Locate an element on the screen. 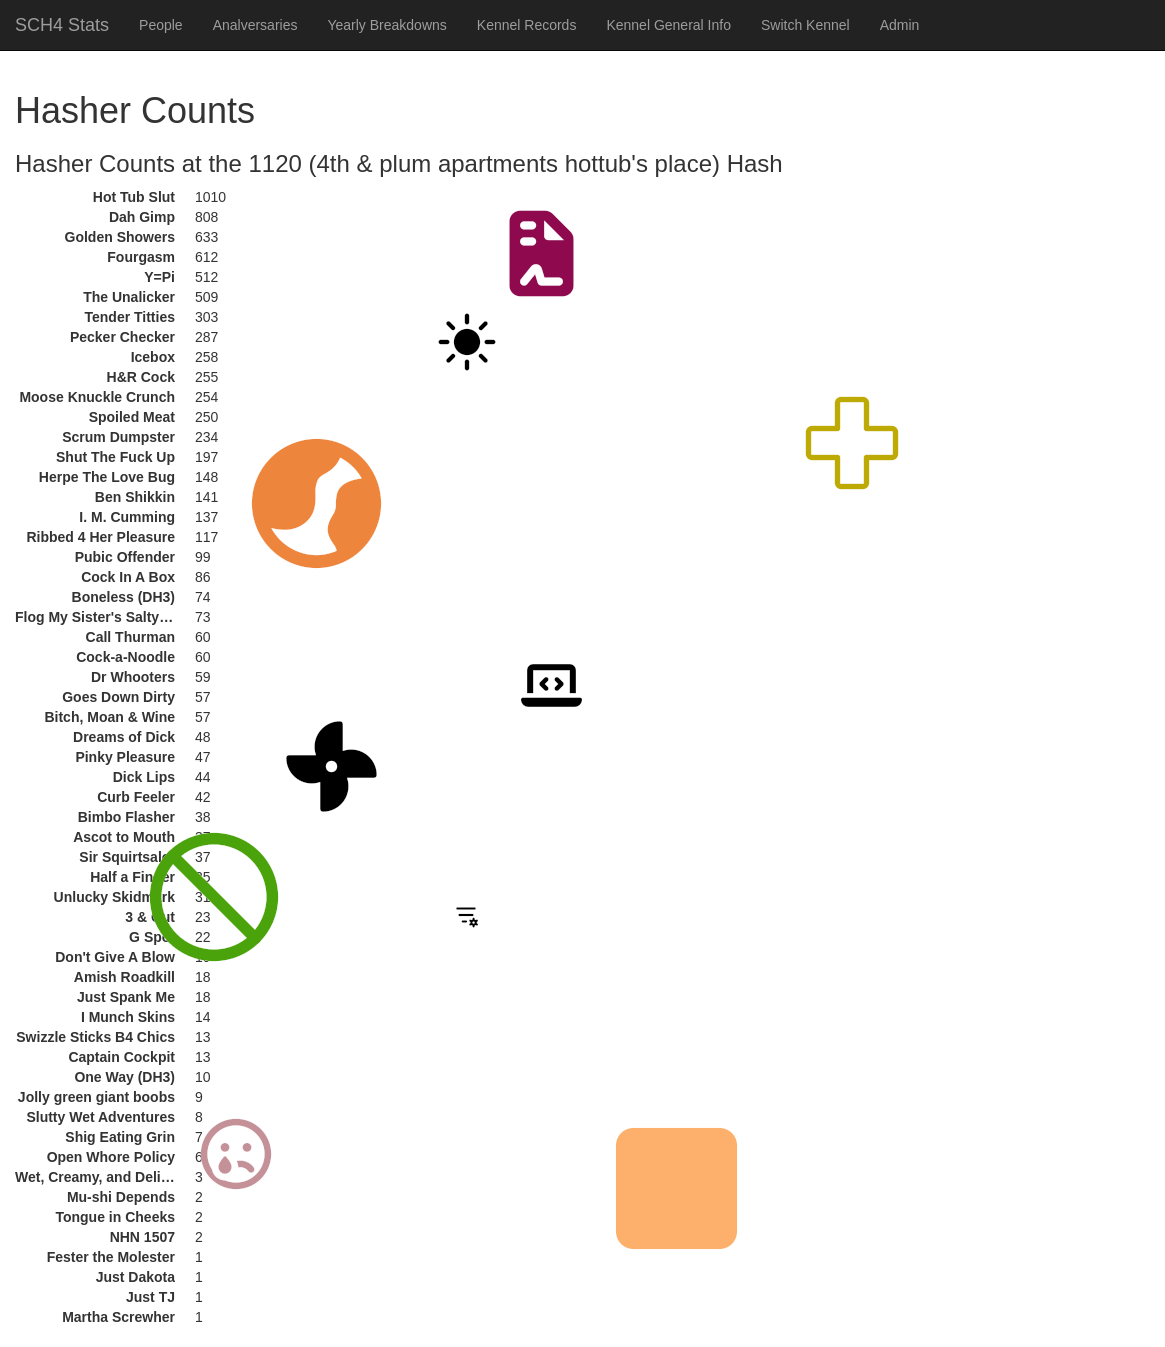 The image size is (1165, 1347). open code editor or development environment is located at coordinates (551, 685).